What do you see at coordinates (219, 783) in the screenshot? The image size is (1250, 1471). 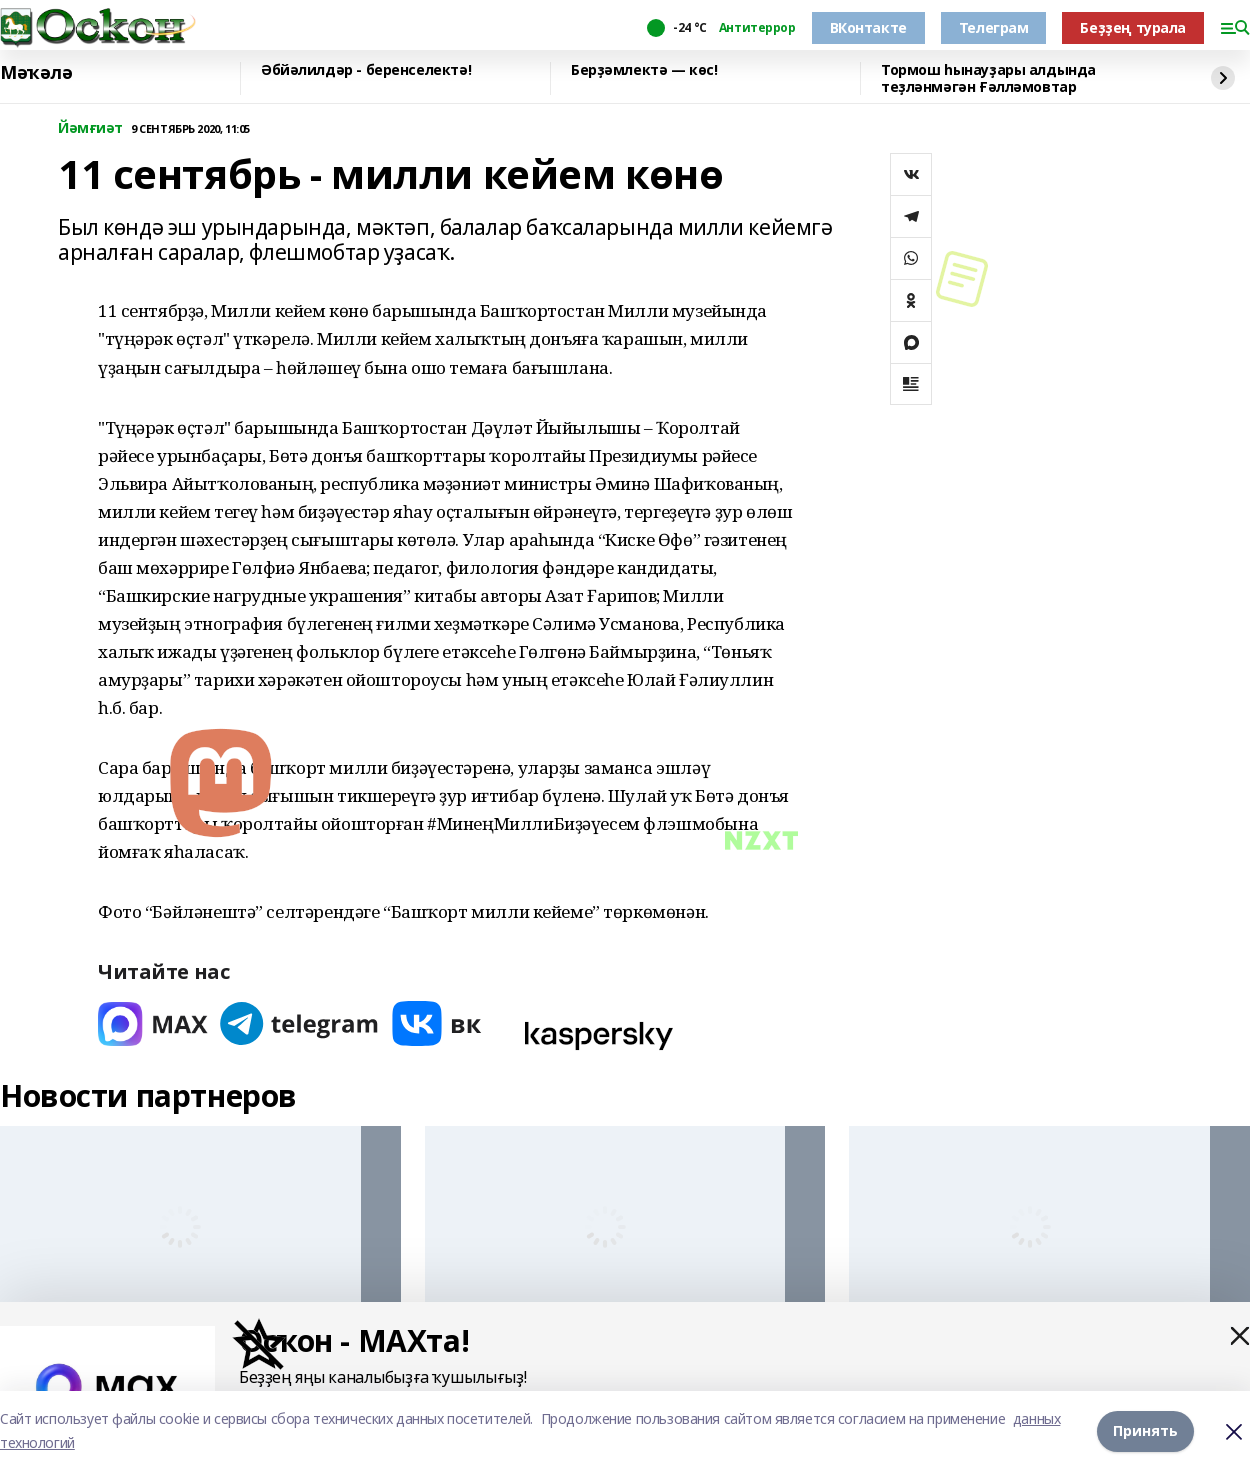 I see `open Mastodon app` at bounding box center [219, 783].